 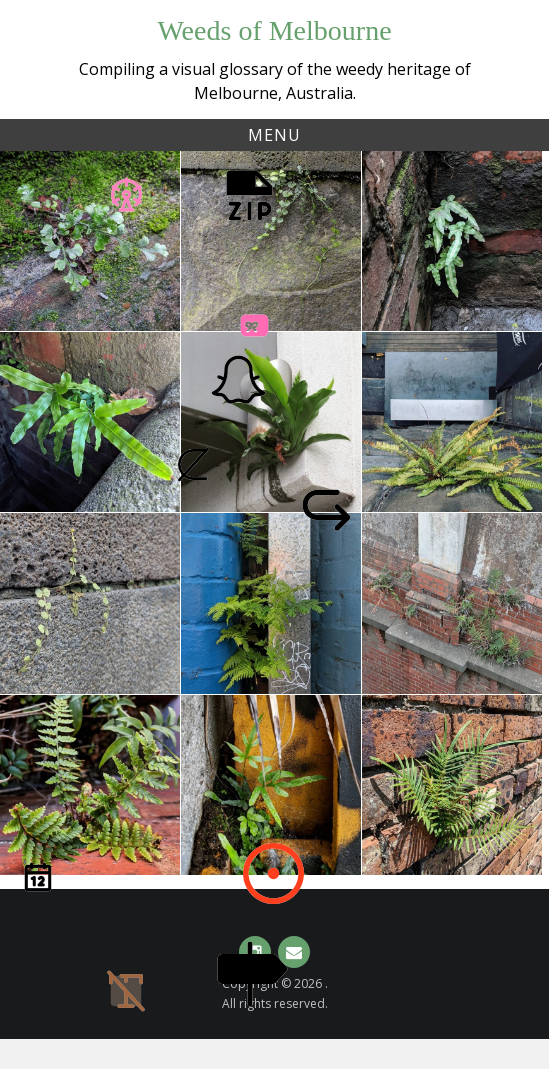 I want to click on indicates a set is not a subset of another in mathematical notation, so click(x=193, y=464).